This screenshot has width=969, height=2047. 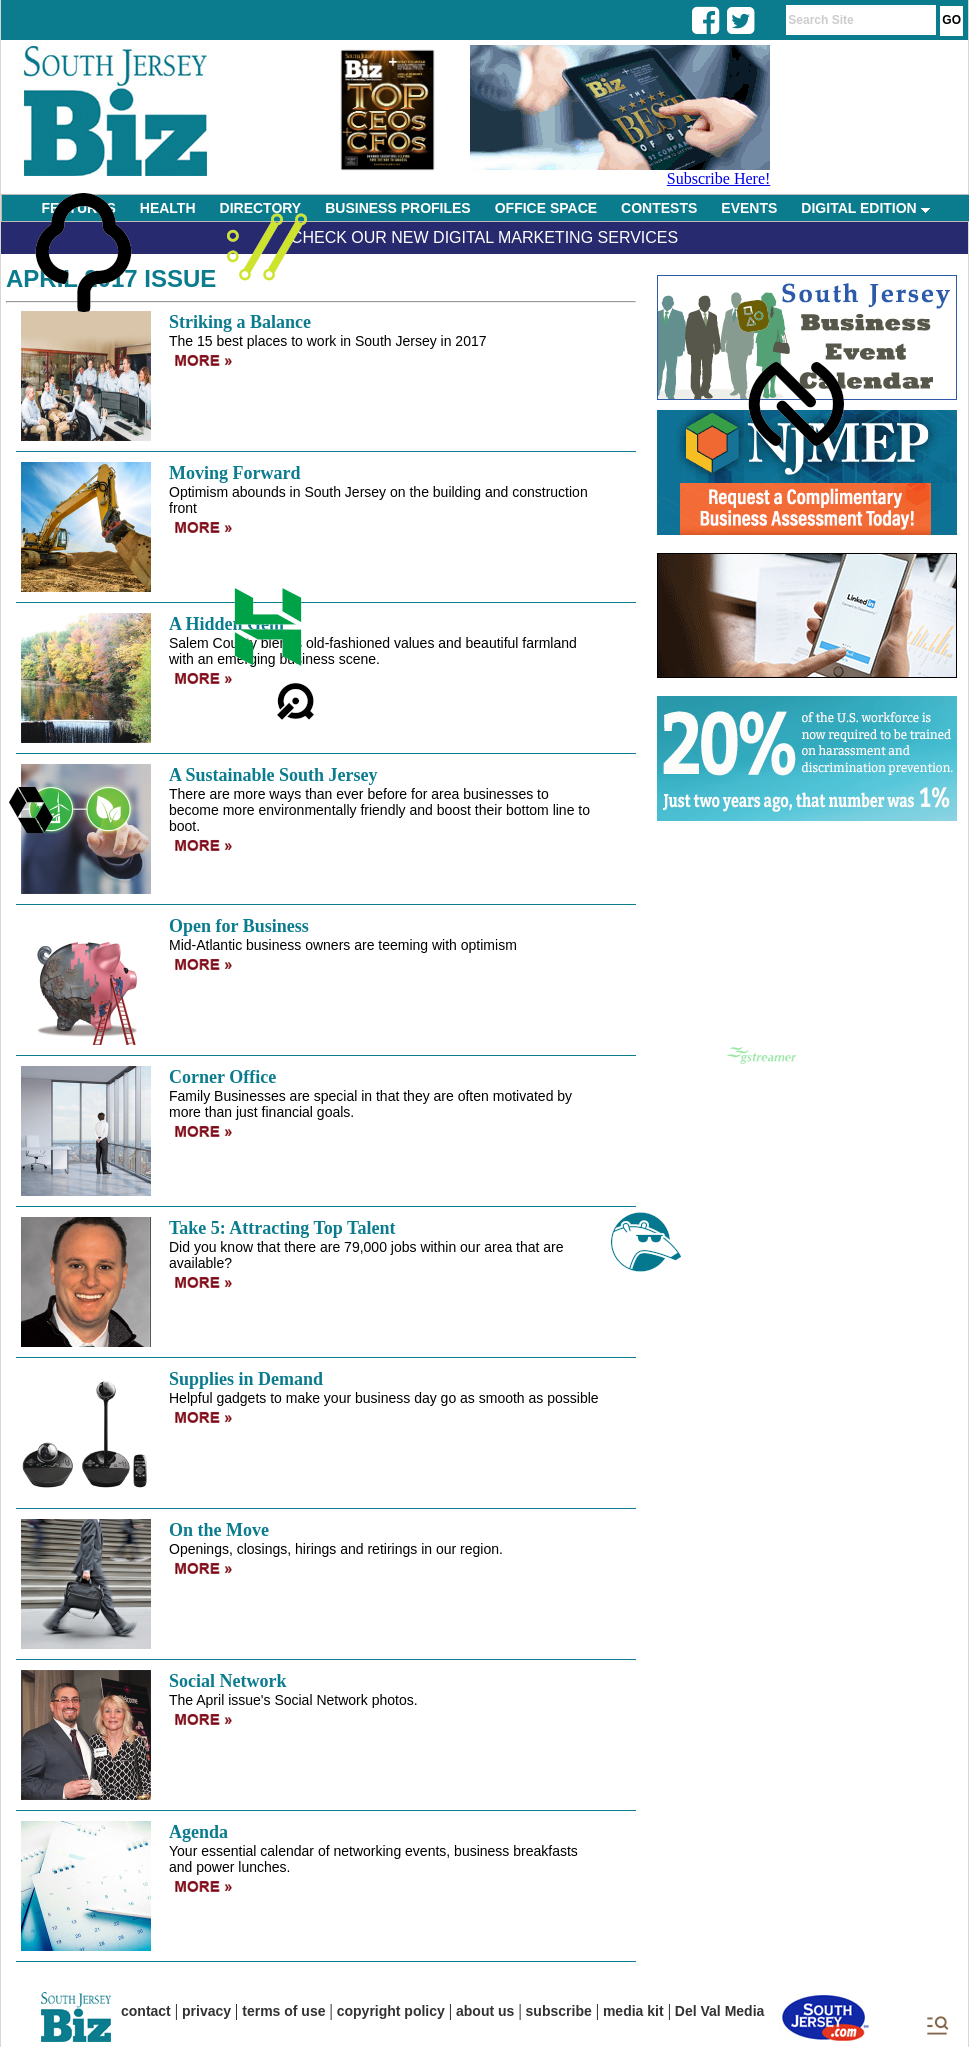 What do you see at coordinates (761, 1055) in the screenshot?
I see `gstreamer multimedia framework logo` at bounding box center [761, 1055].